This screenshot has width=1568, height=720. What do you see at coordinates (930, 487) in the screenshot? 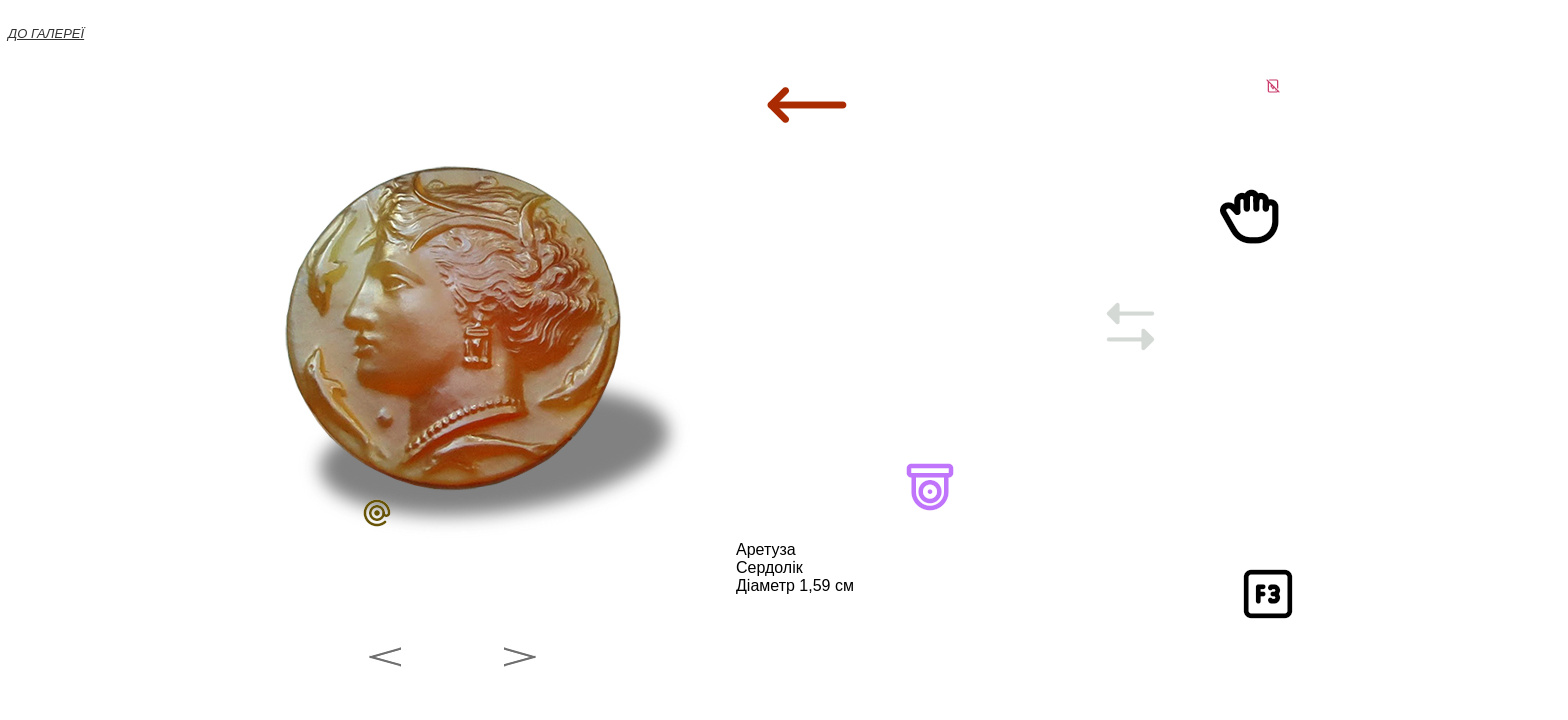
I see `access security camera settings` at bounding box center [930, 487].